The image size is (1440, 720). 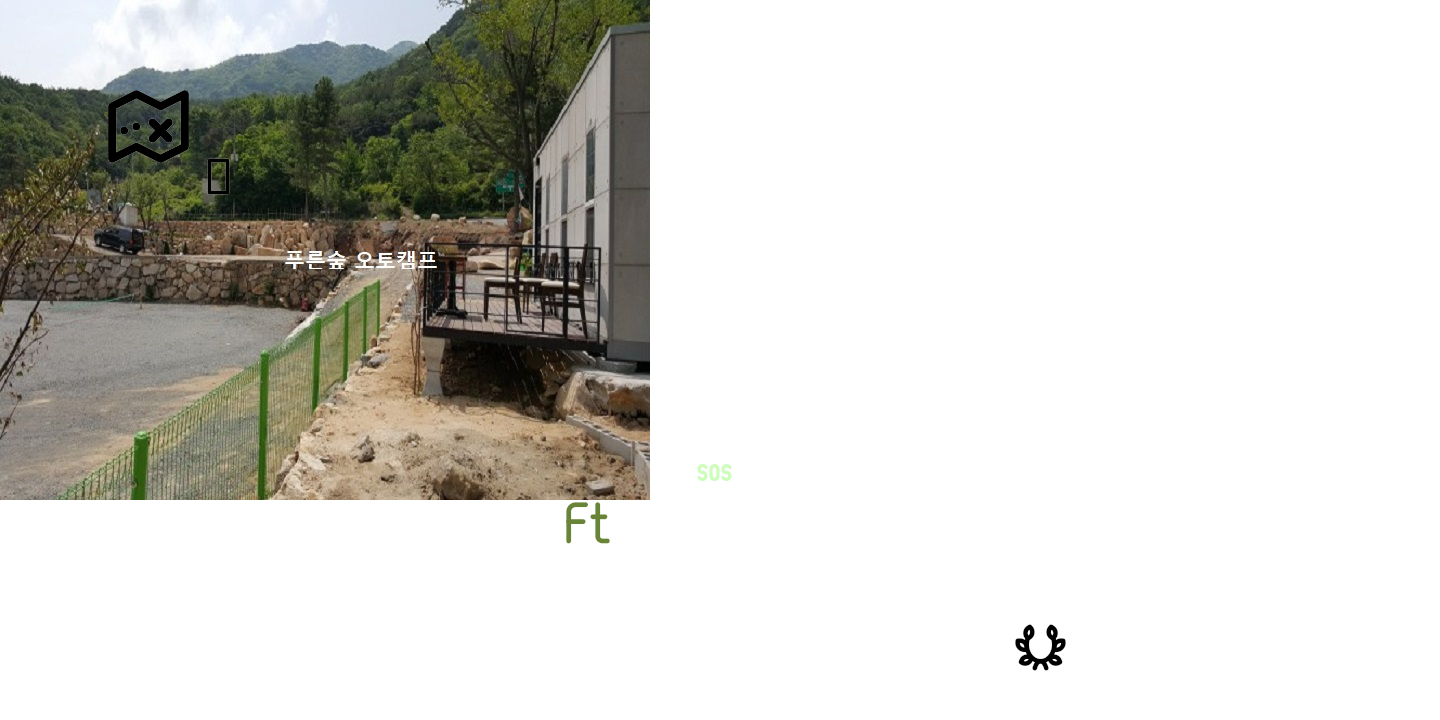 What do you see at coordinates (588, 524) in the screenshot?
I see `indicates hungarian forint currency` at bounding box center [588, 524].